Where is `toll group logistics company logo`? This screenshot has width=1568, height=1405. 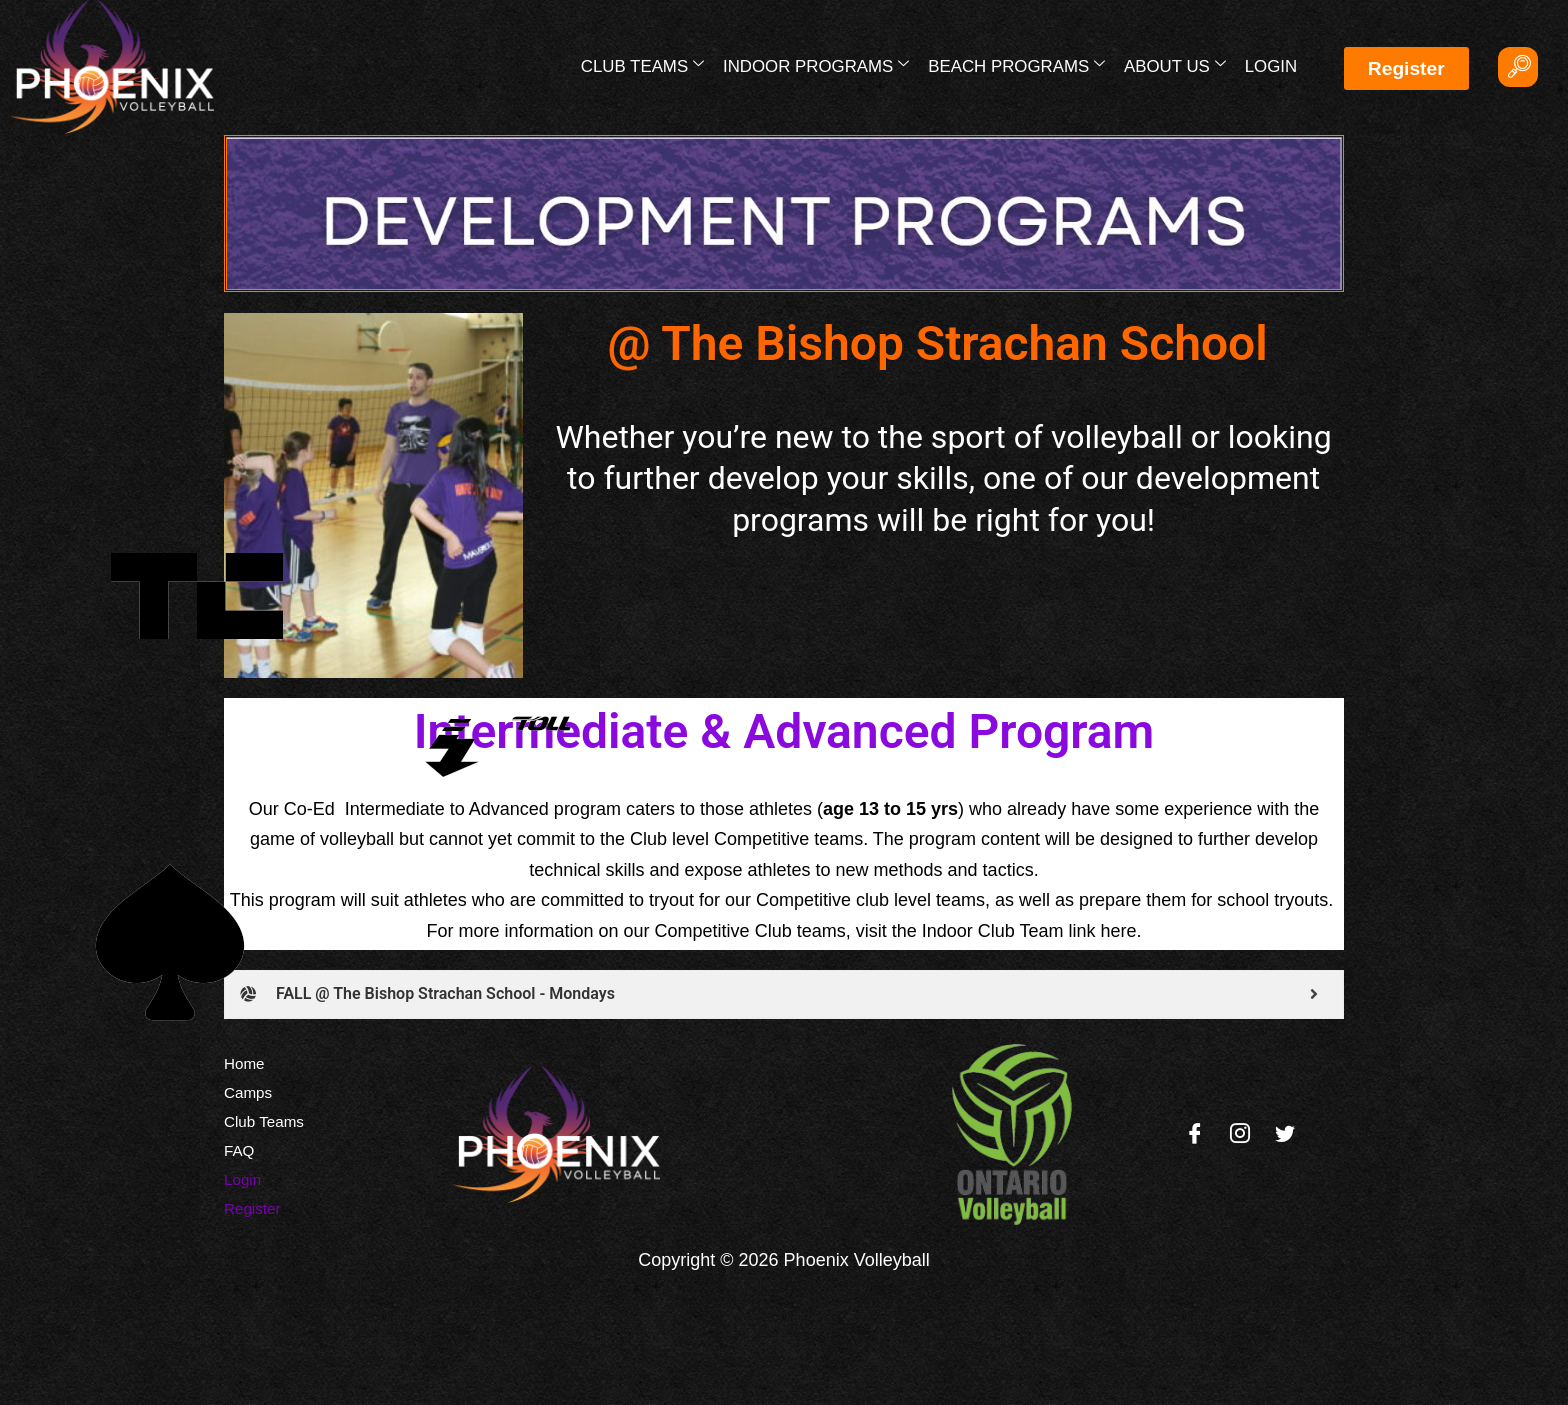 toll group logistics company logo is located at coordinates (541, 723).